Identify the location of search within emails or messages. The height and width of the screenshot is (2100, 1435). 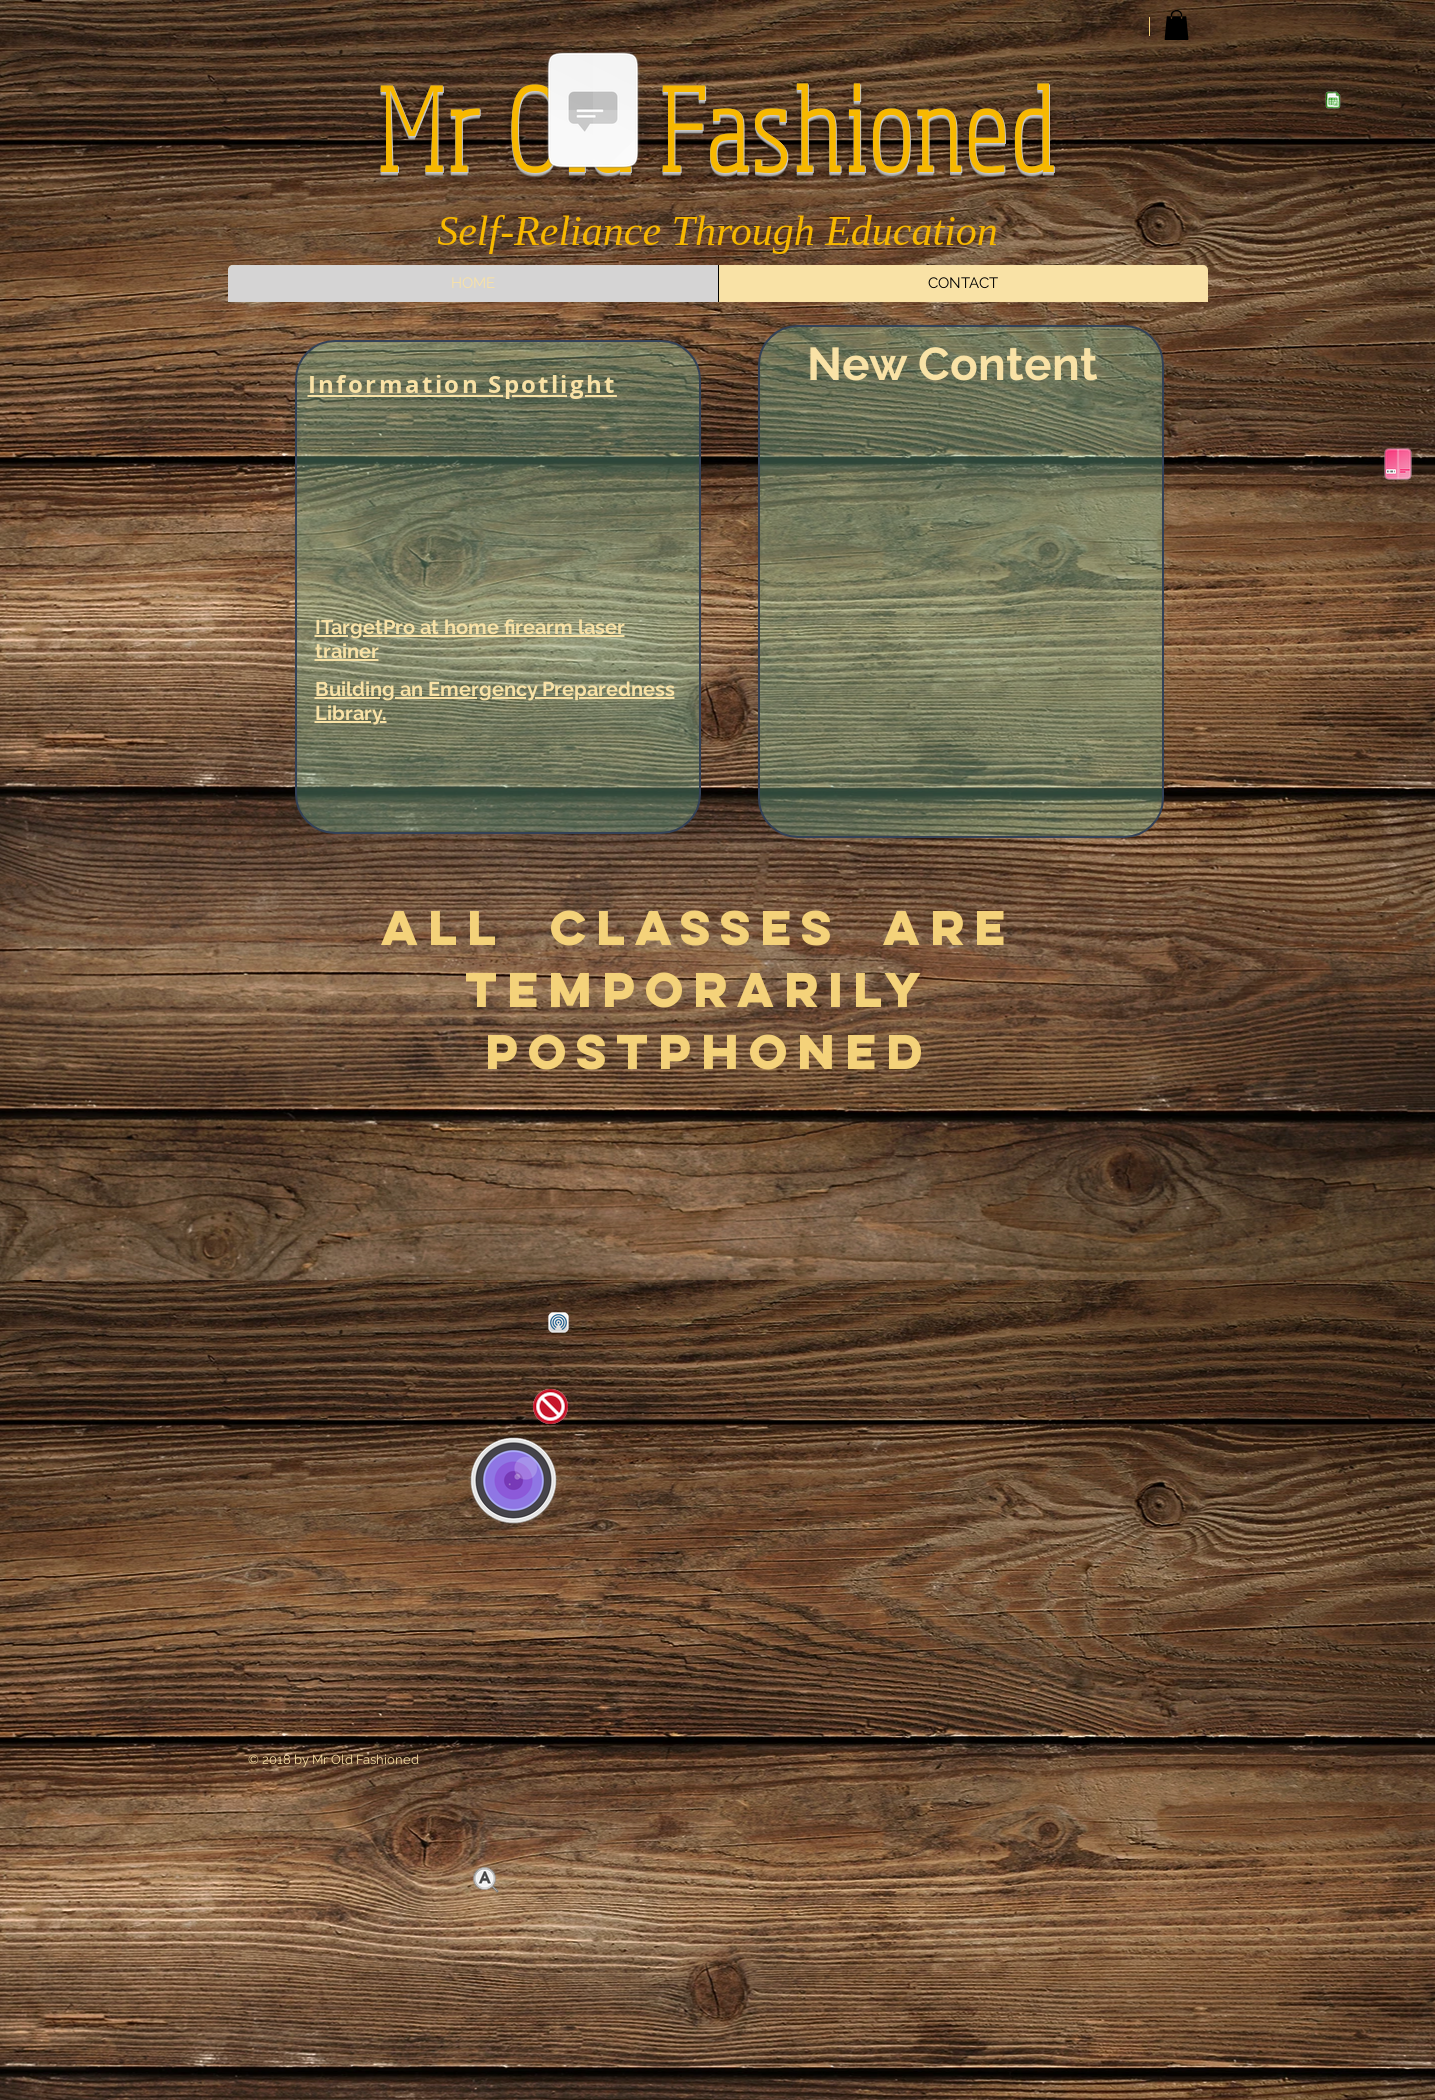
(486, 1880).